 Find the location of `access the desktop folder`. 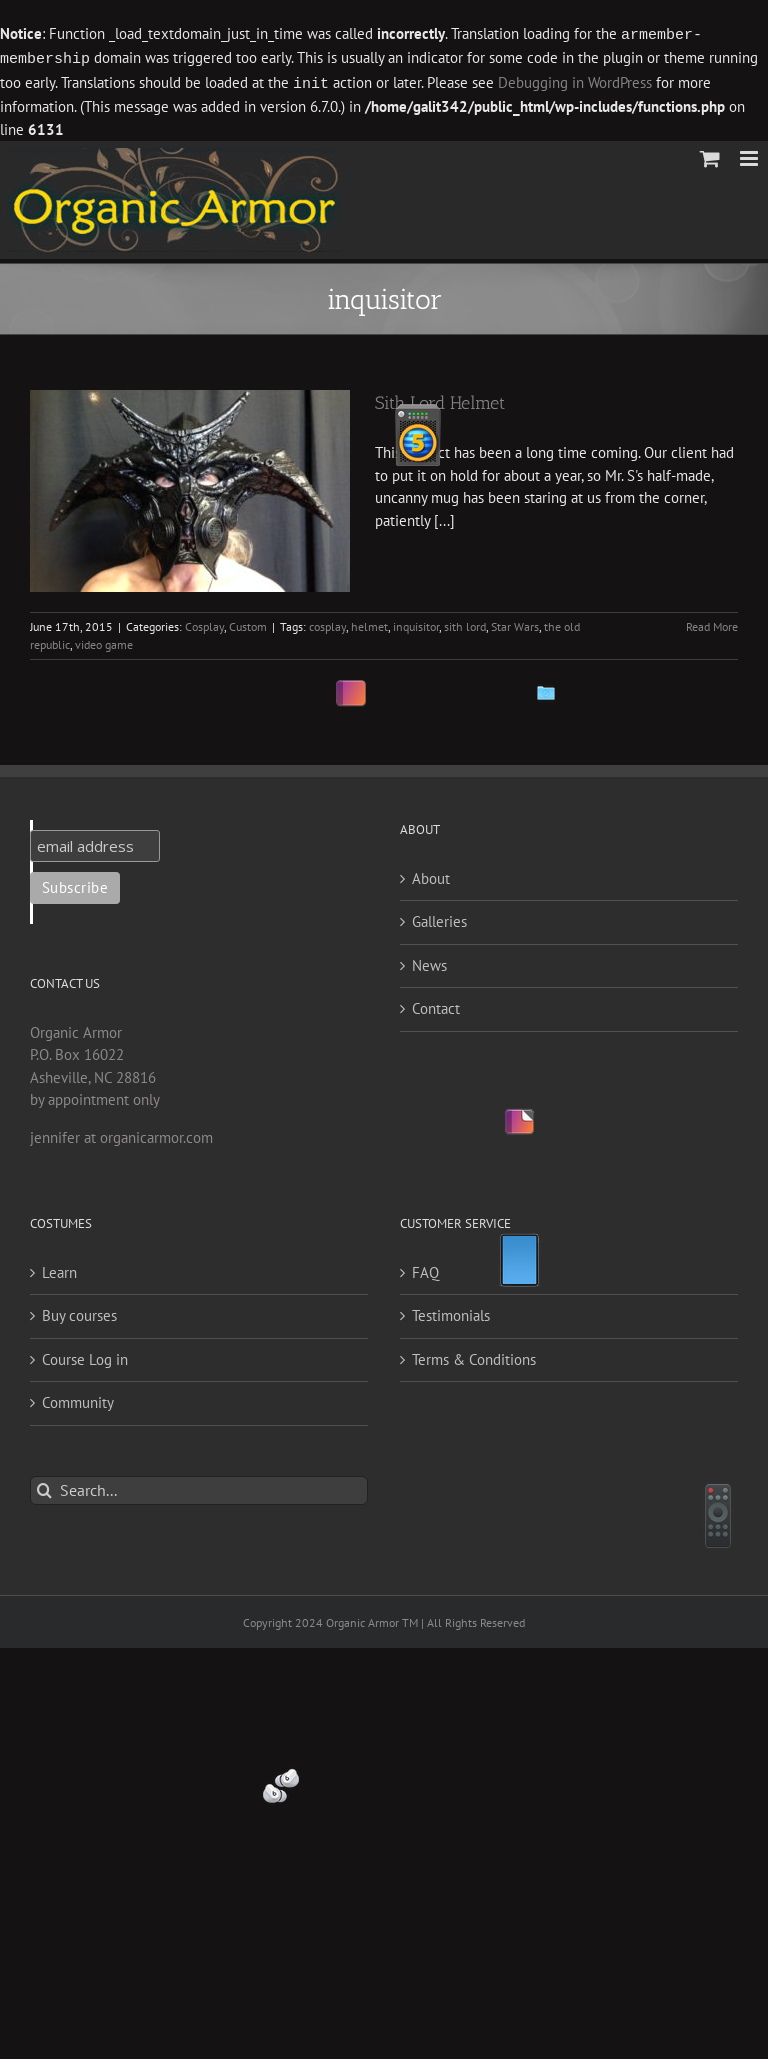

access the desktop folder is located at coordinates (351, 692).